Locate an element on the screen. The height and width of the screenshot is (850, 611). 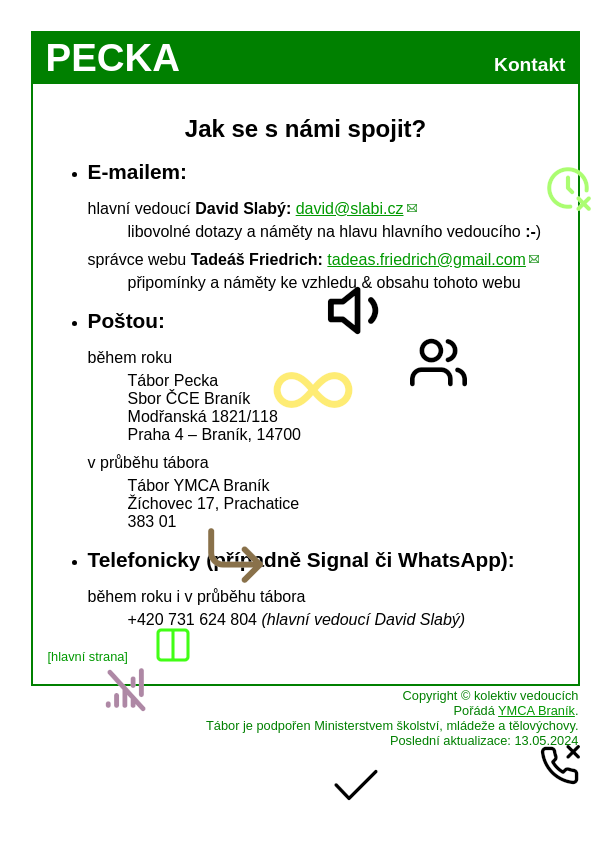
switch to column layout view is located at coordinates (173, 645).